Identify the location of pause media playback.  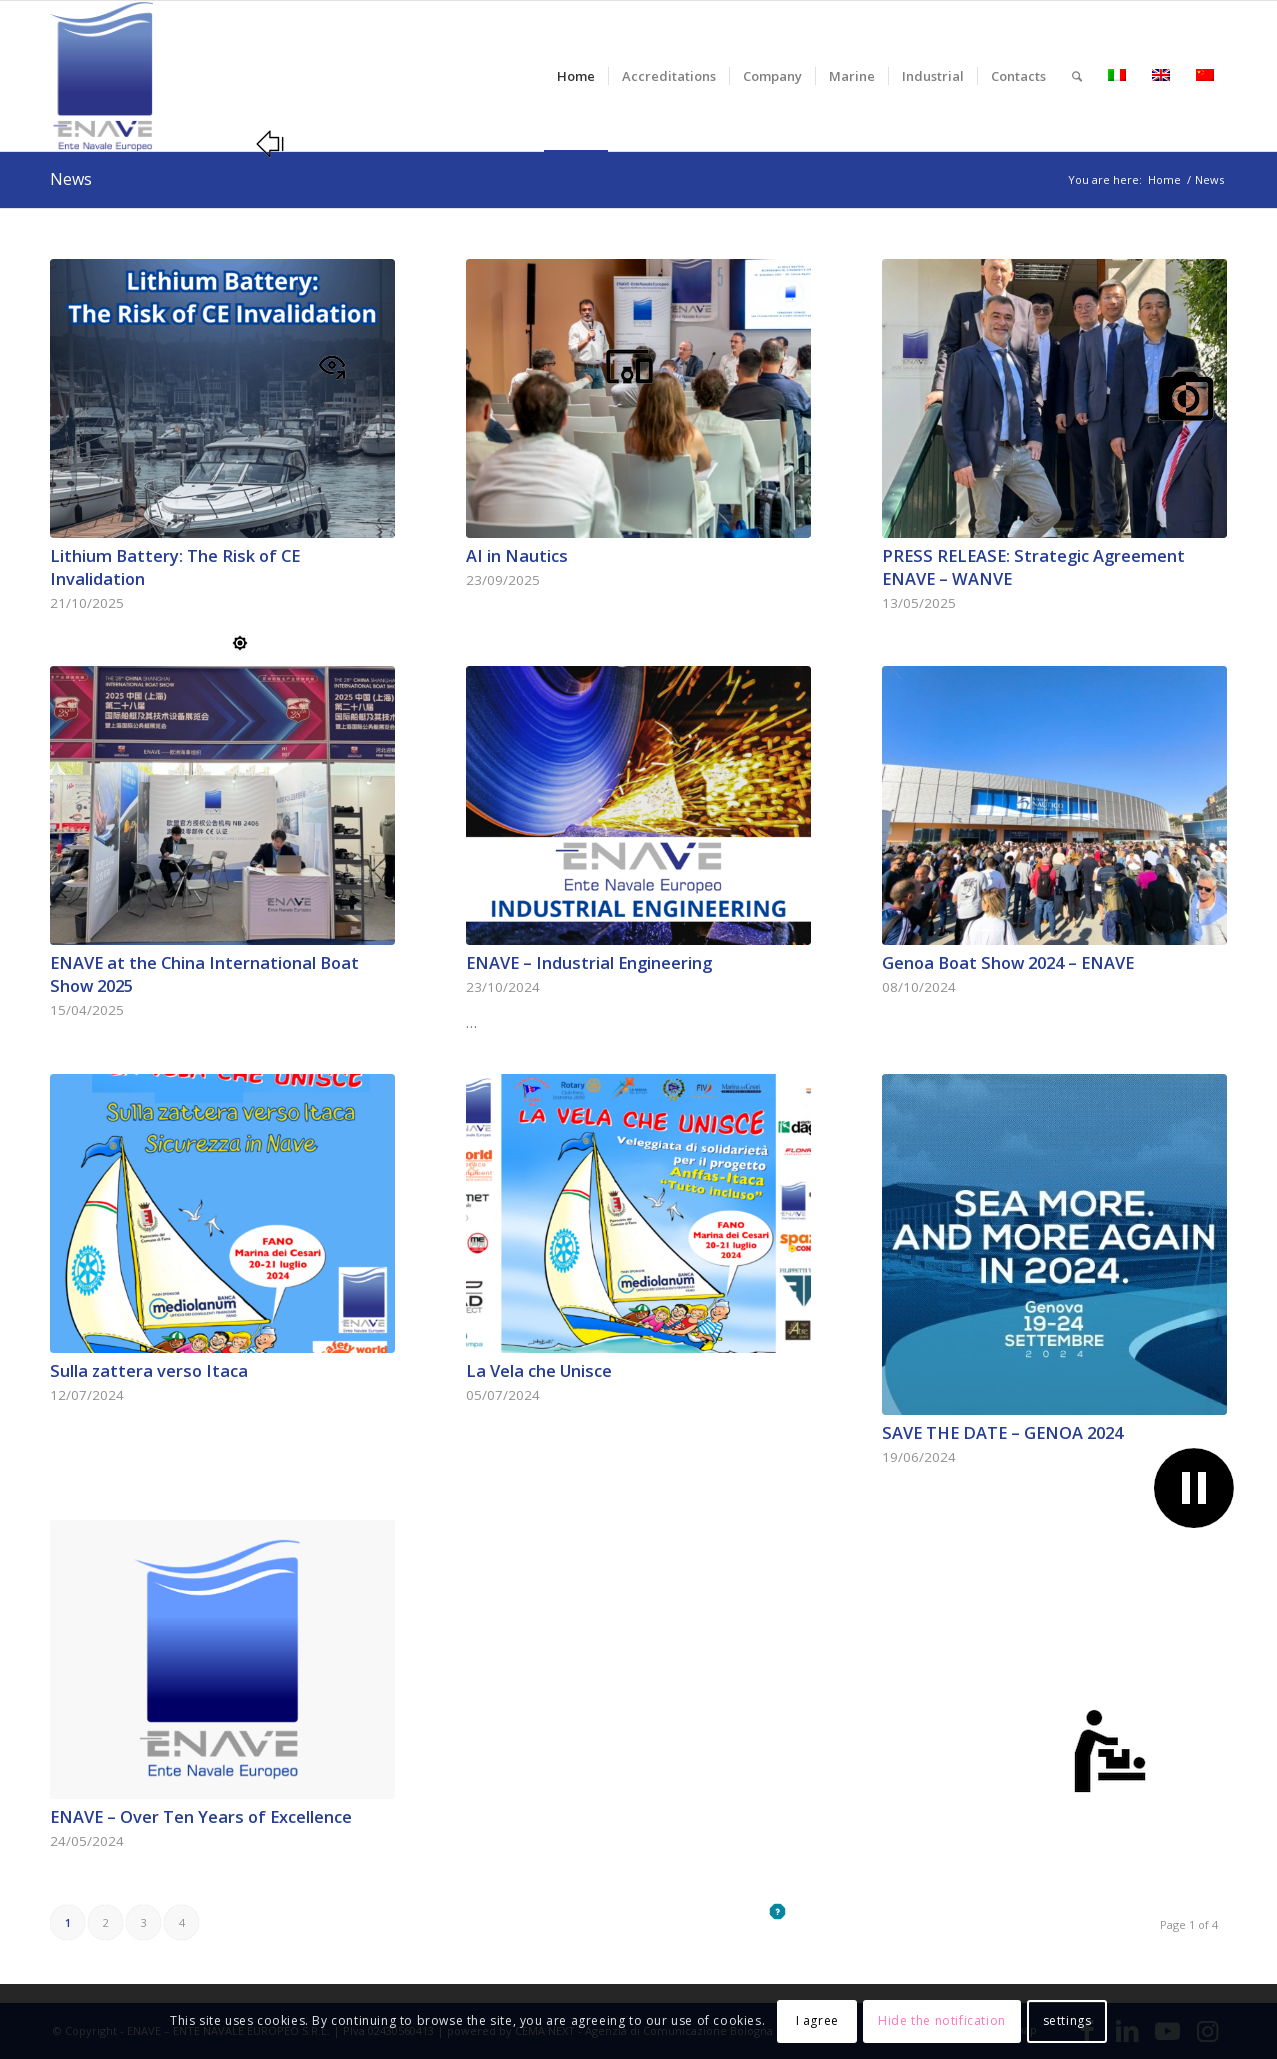
(1194, 1488).